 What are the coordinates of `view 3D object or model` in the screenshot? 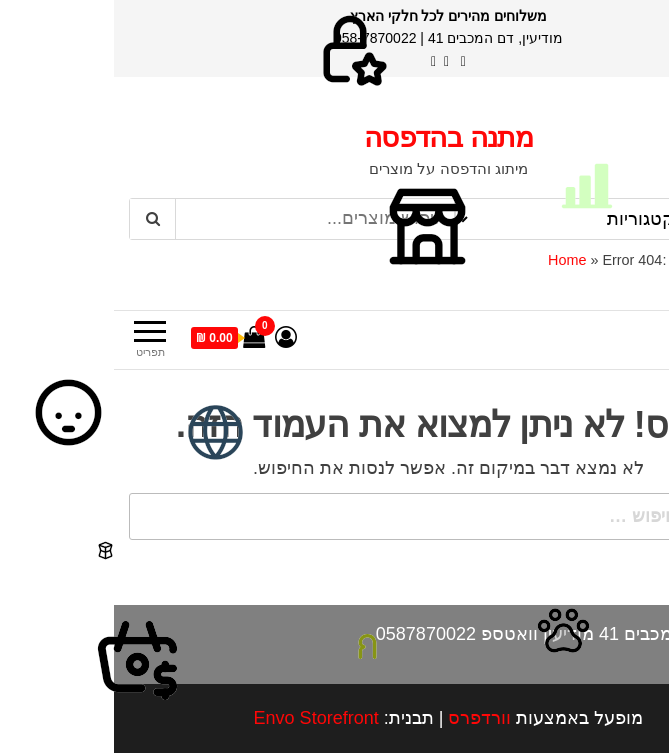 It's located at (105, 550).